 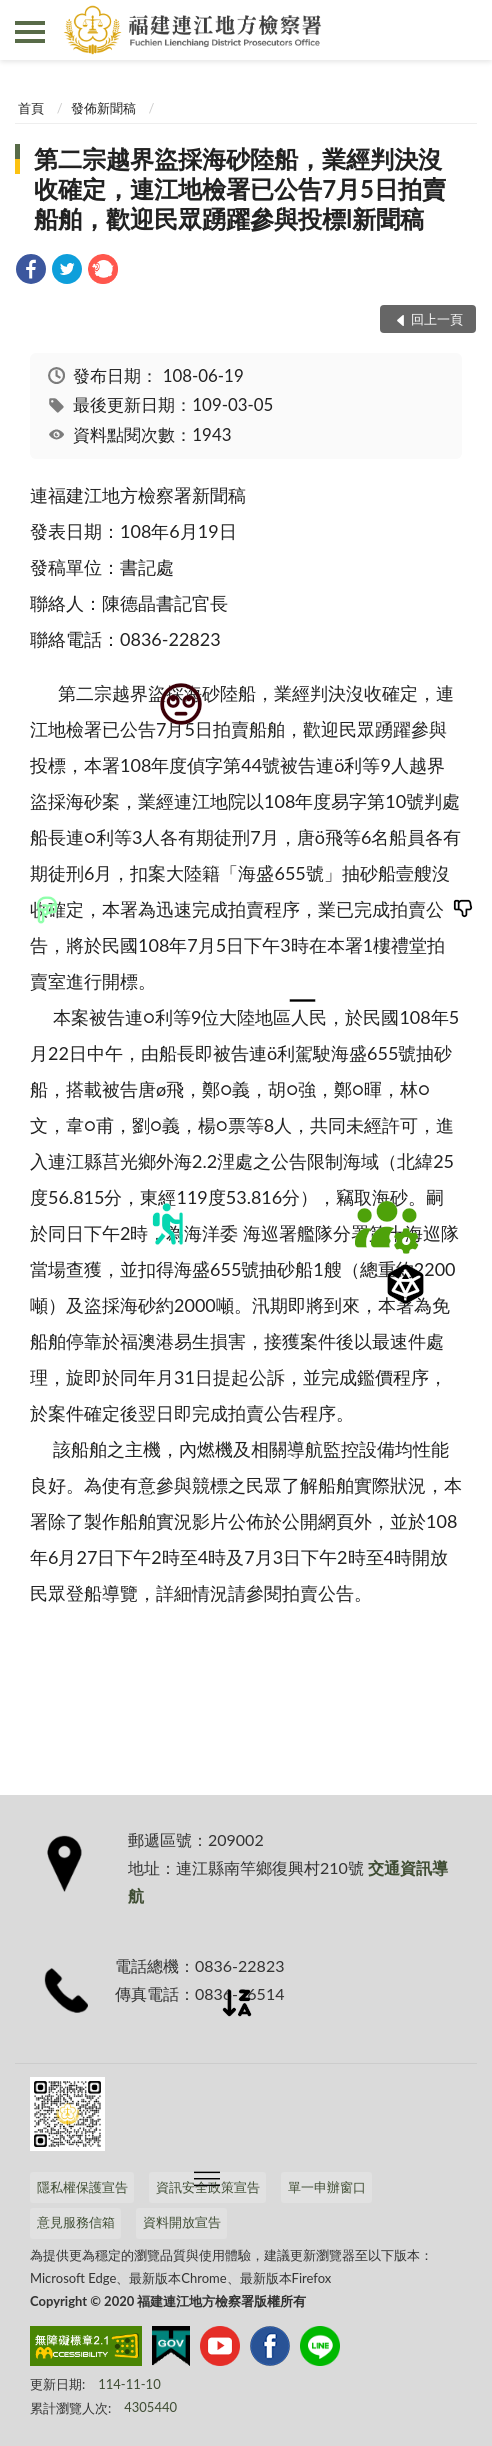 What do you see at coordinates (207, 2178) in the screenshot?
I see `open navigation menu` at bounding box center [207, 2178].